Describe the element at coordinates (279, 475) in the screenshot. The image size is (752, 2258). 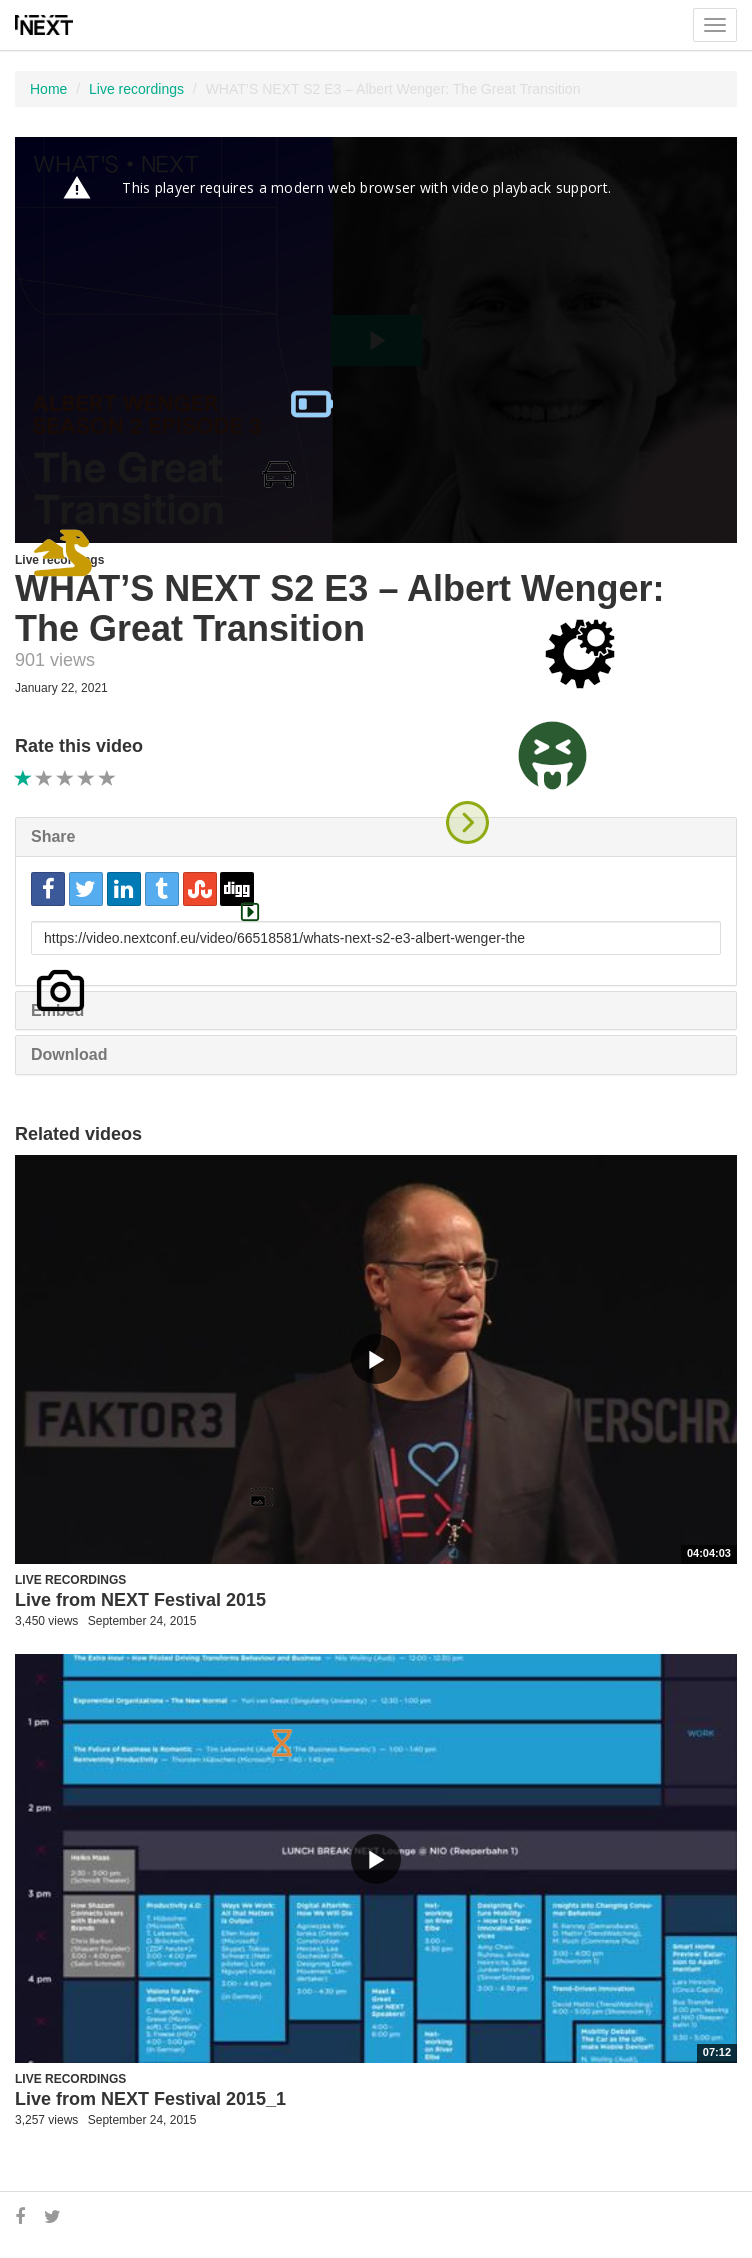
I see `access vehicle or car-related features` at that location.